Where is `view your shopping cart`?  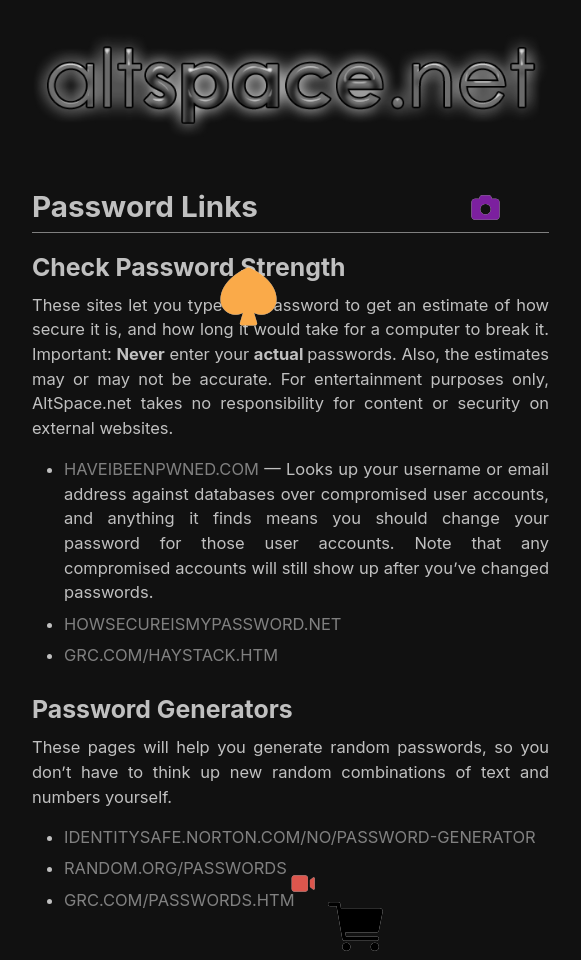
view your shopping cart is located at coordinates (356, 926).